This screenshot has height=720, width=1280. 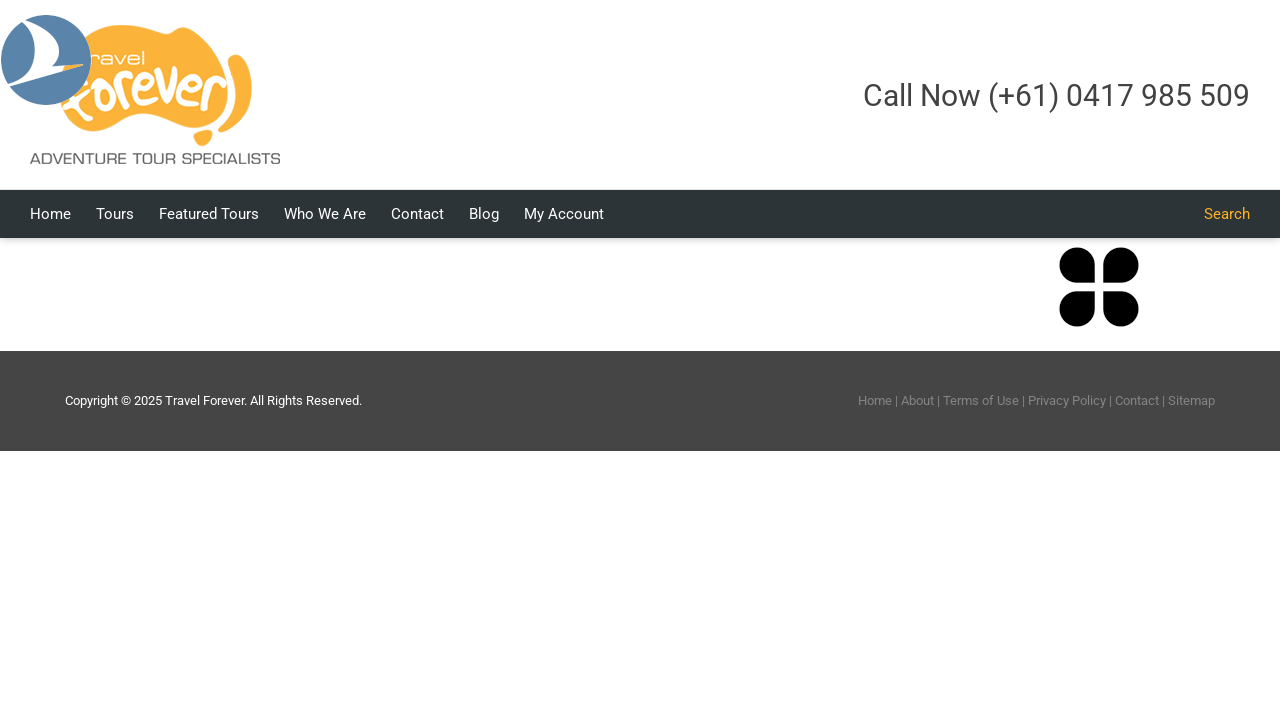 I want to click on open the app drawer or launcher, so click(x=1099, y=287).